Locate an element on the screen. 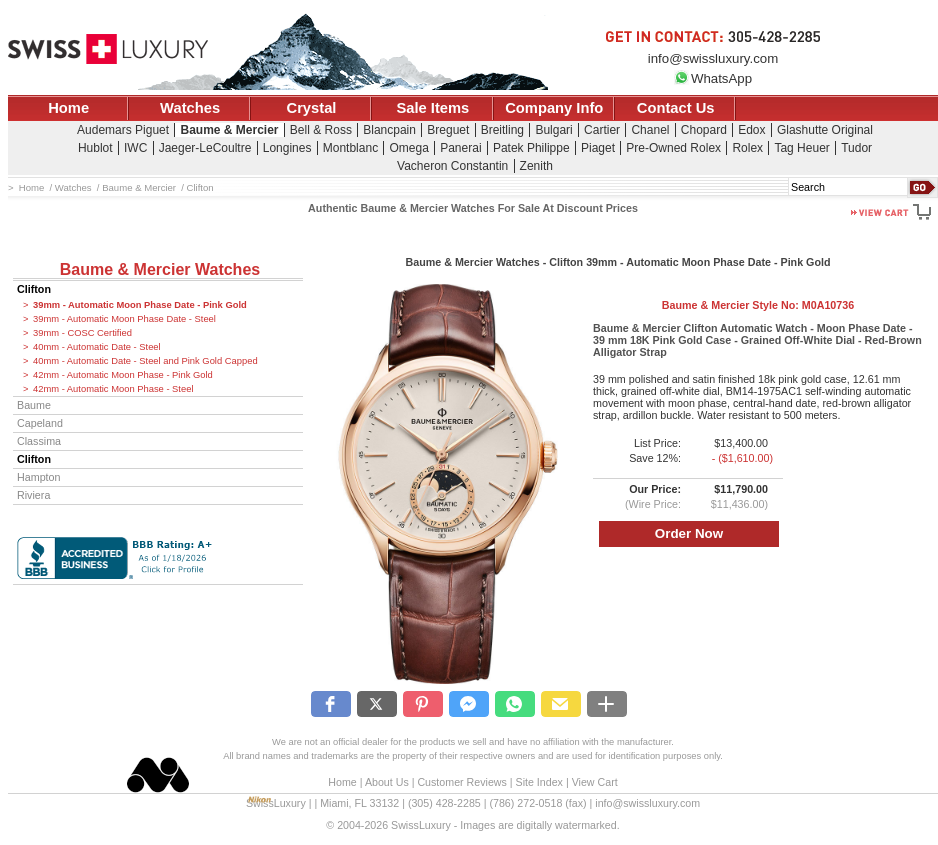  Nikon brand logo is located at coordinates (259, 799).